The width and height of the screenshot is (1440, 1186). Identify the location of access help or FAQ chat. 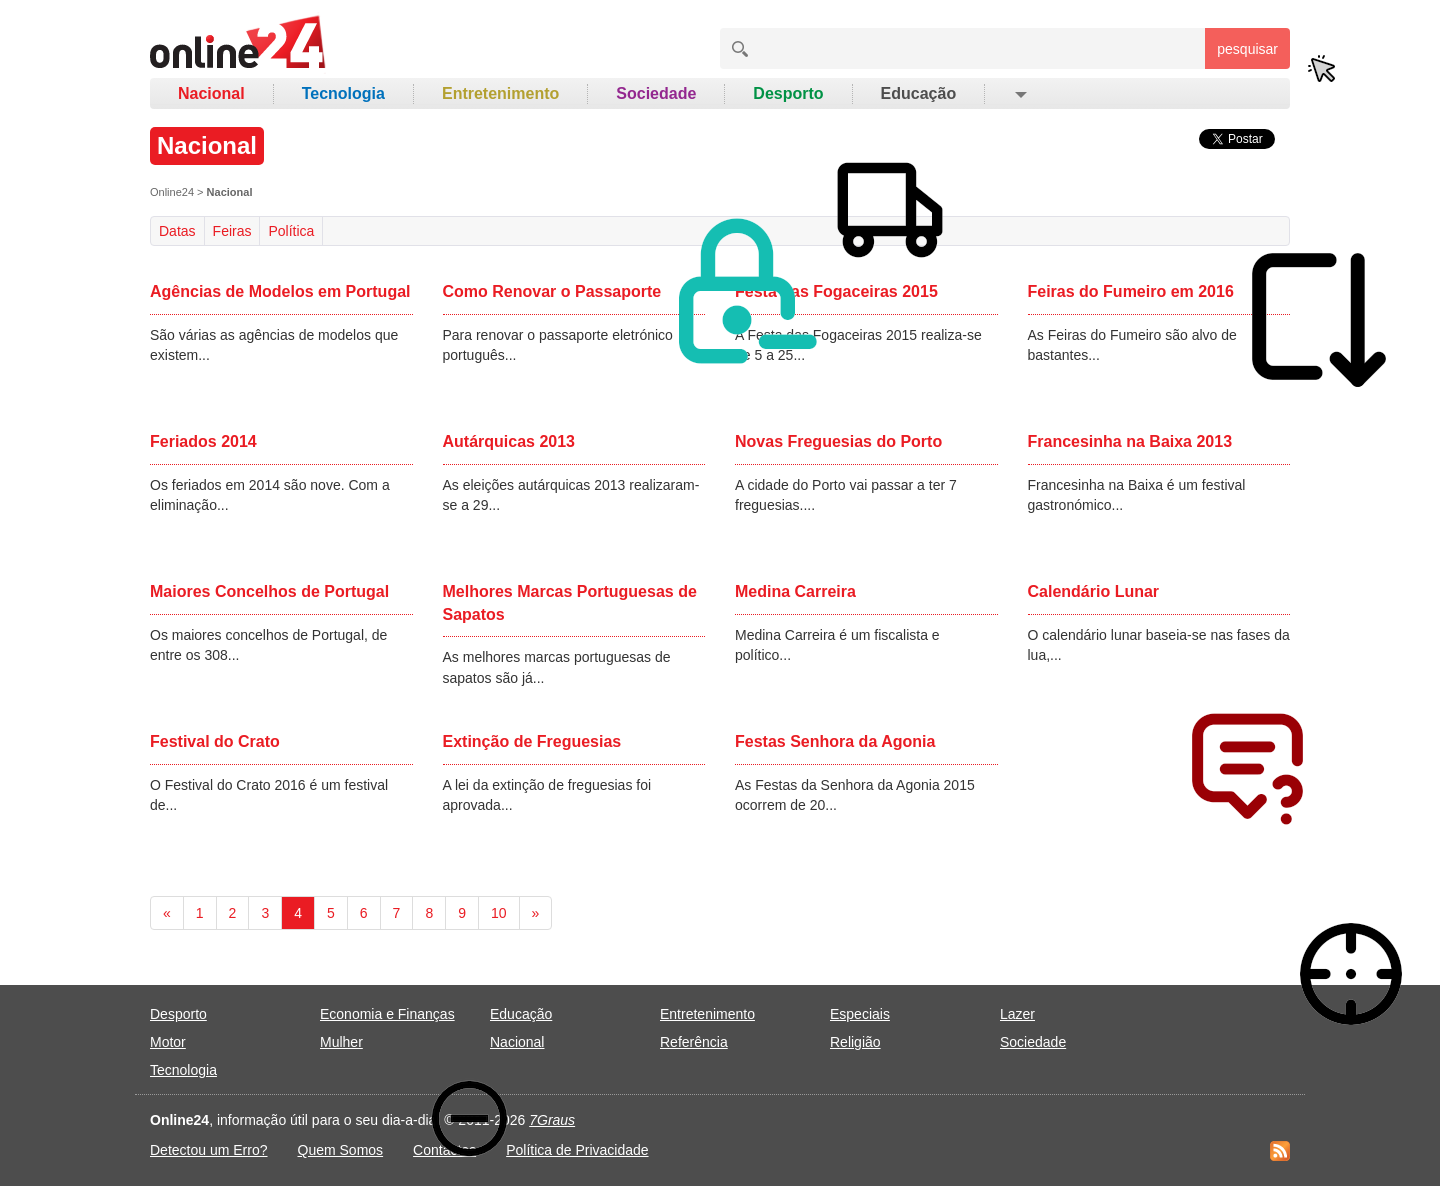
(1247, 763).